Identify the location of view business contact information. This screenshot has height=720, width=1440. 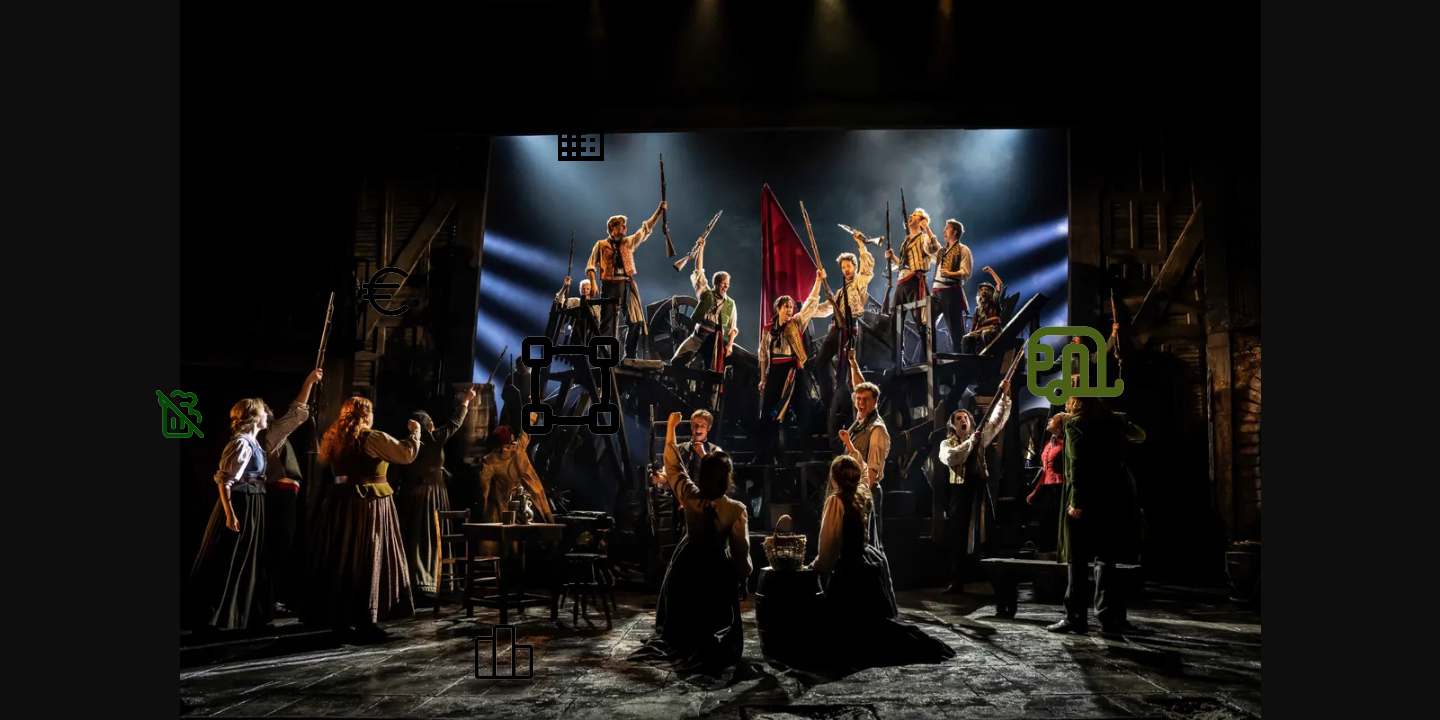
(581, 140).